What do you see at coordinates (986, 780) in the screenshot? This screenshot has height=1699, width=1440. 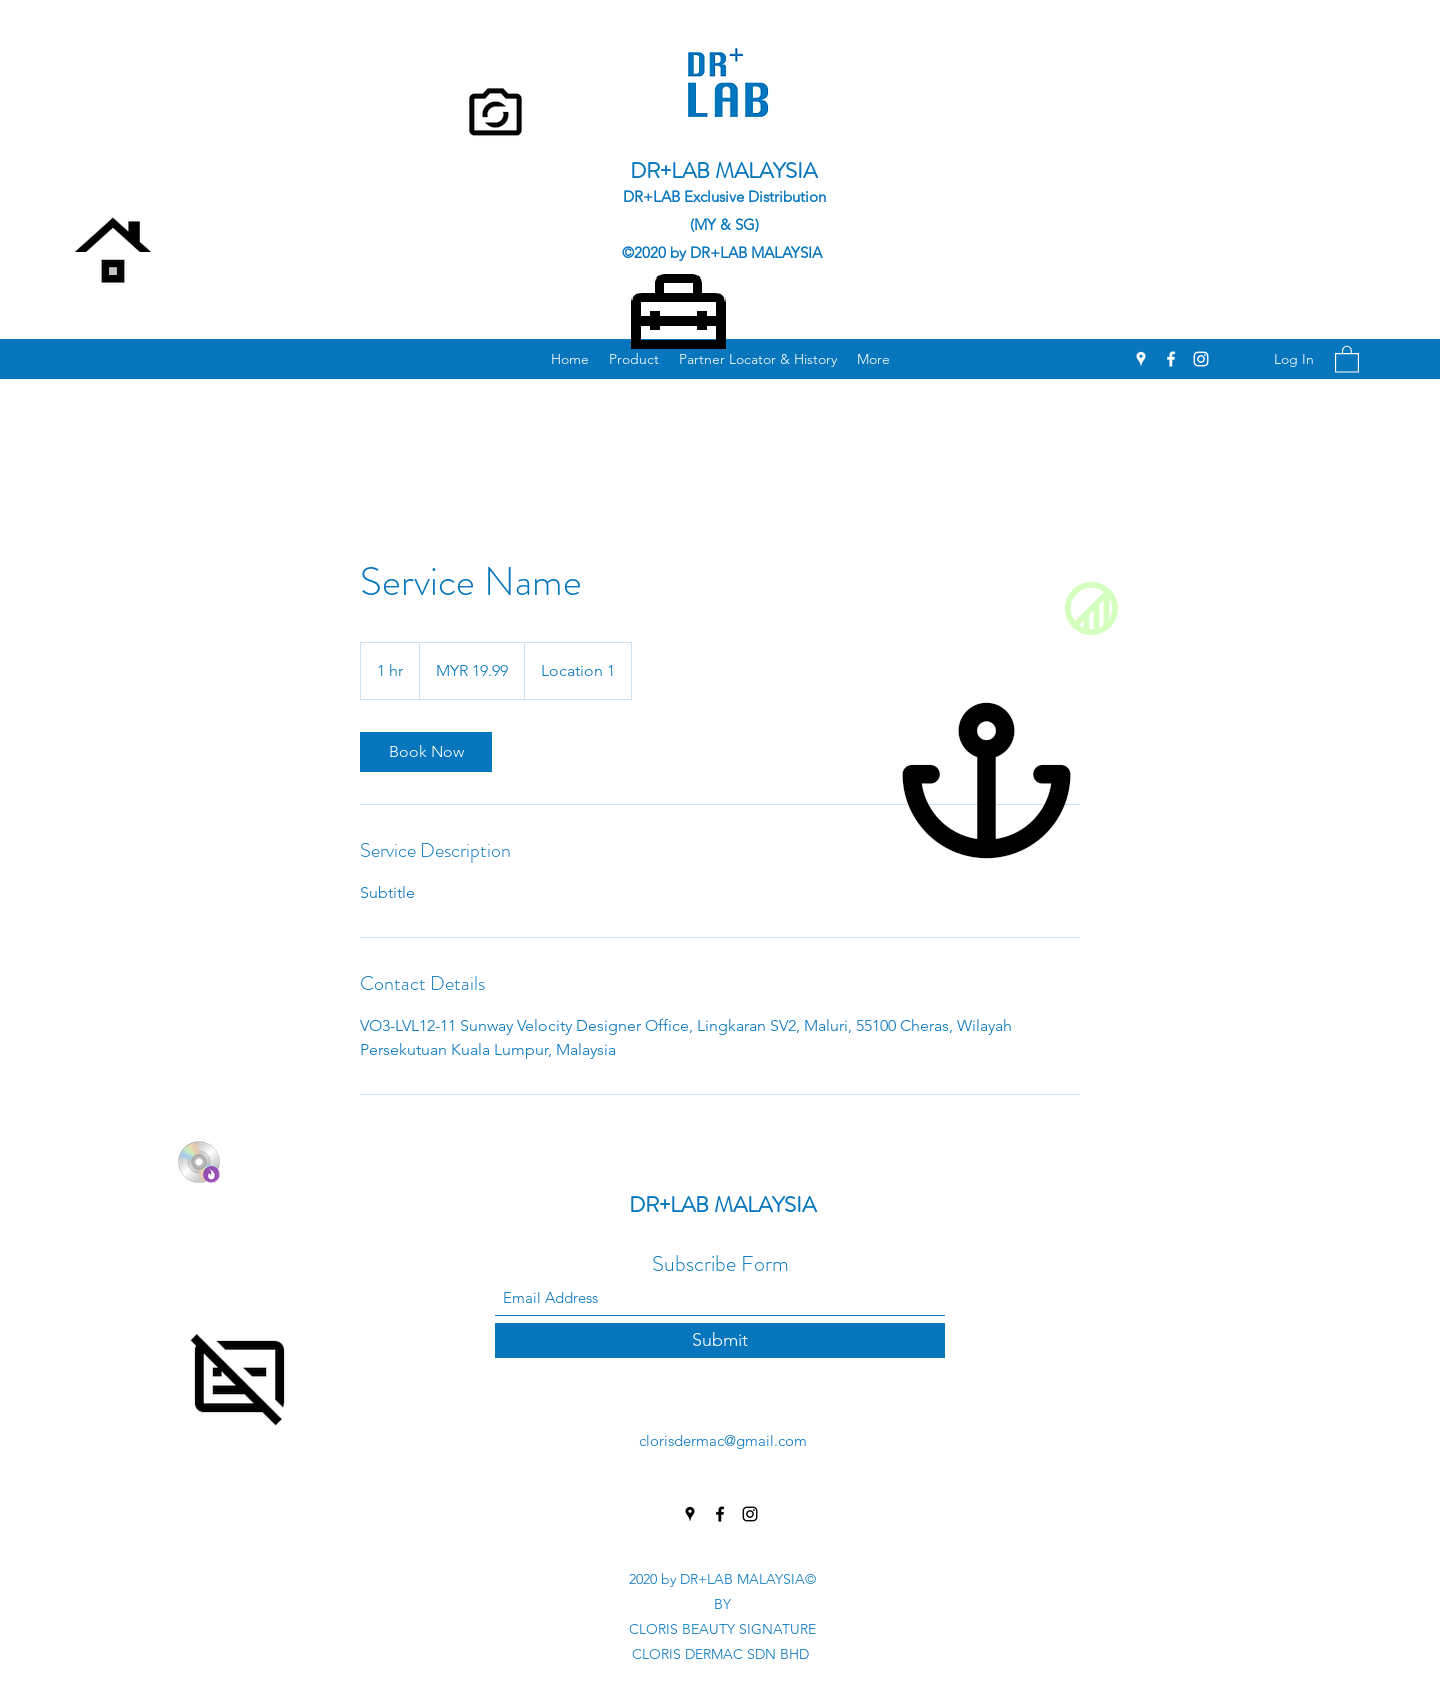 I see `navigate to anchor point or bookmark` at bounding box center [986, 780].